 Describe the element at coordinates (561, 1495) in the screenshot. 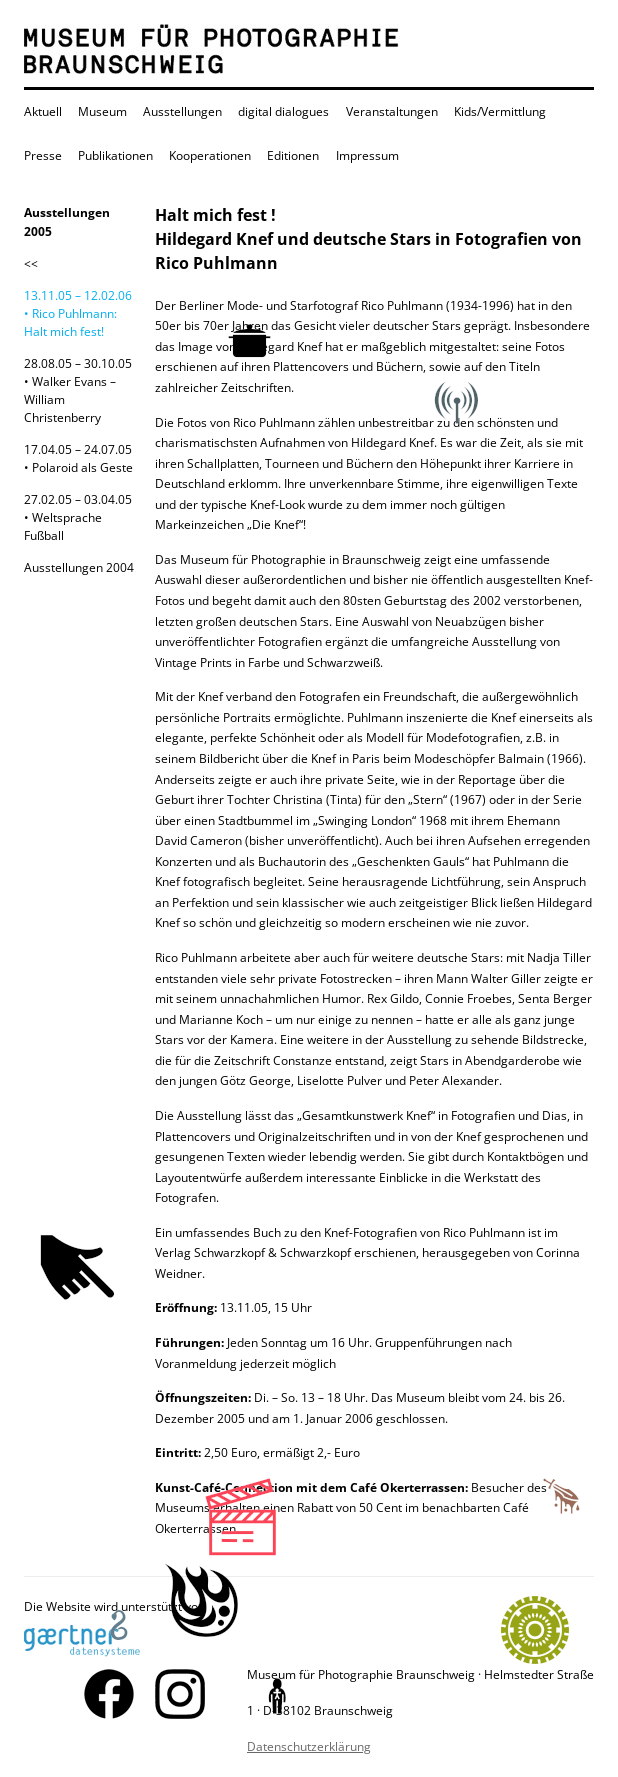

I see `indicates a critical hit or fatal attack in combat` at that location.